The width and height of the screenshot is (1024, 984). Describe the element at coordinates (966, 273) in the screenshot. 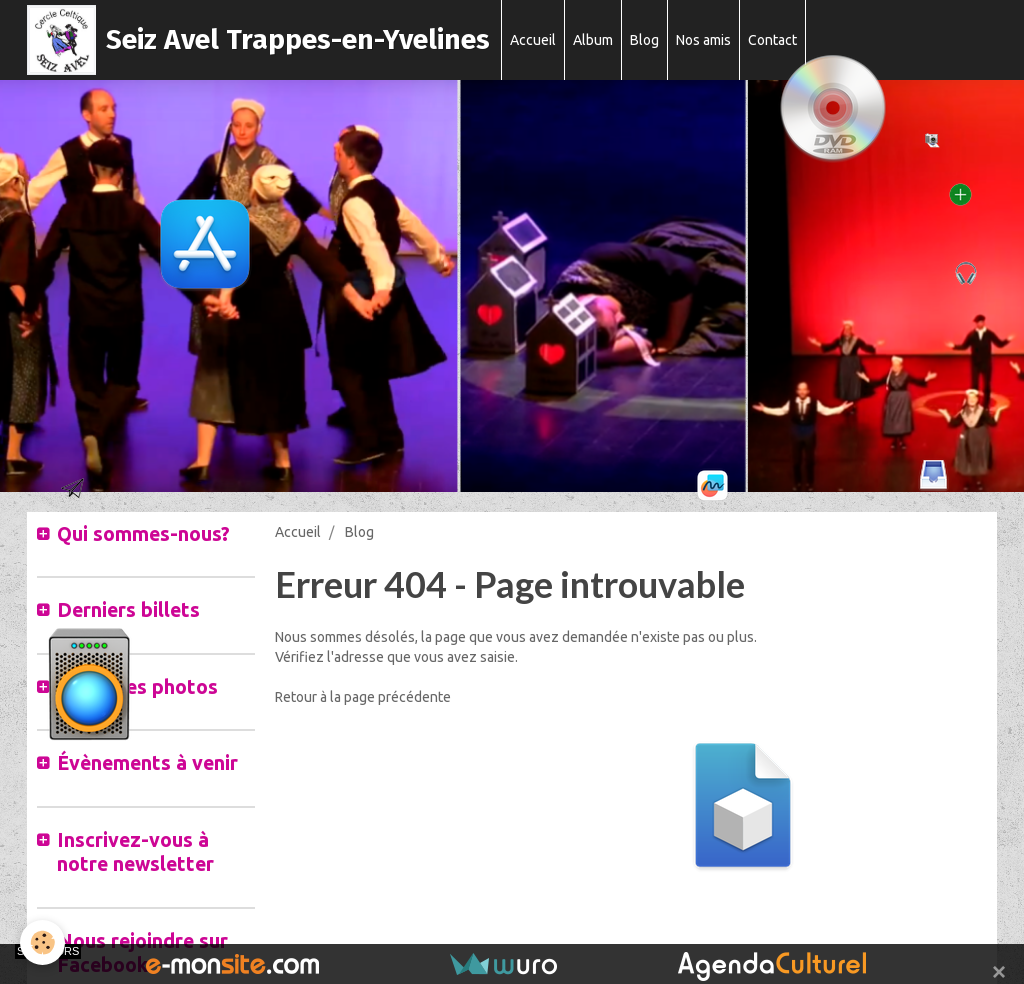

I see `bluetooth headphones connected` at that location.